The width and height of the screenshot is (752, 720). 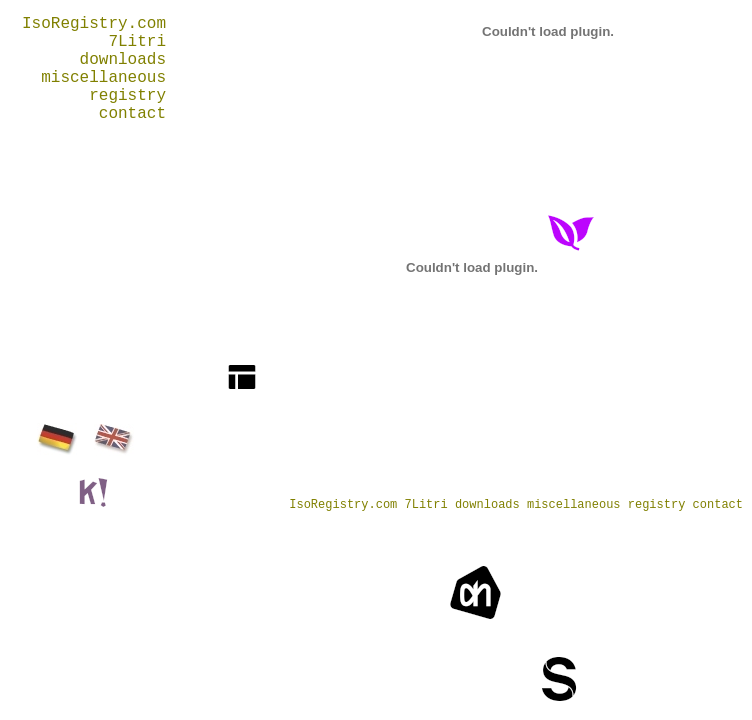 What do you see at coordinates (571, 233) in the screenshot?
I see `codefresh logo - a CI/CD platform for kubernetes deployments` at bounding box center [571, 233].